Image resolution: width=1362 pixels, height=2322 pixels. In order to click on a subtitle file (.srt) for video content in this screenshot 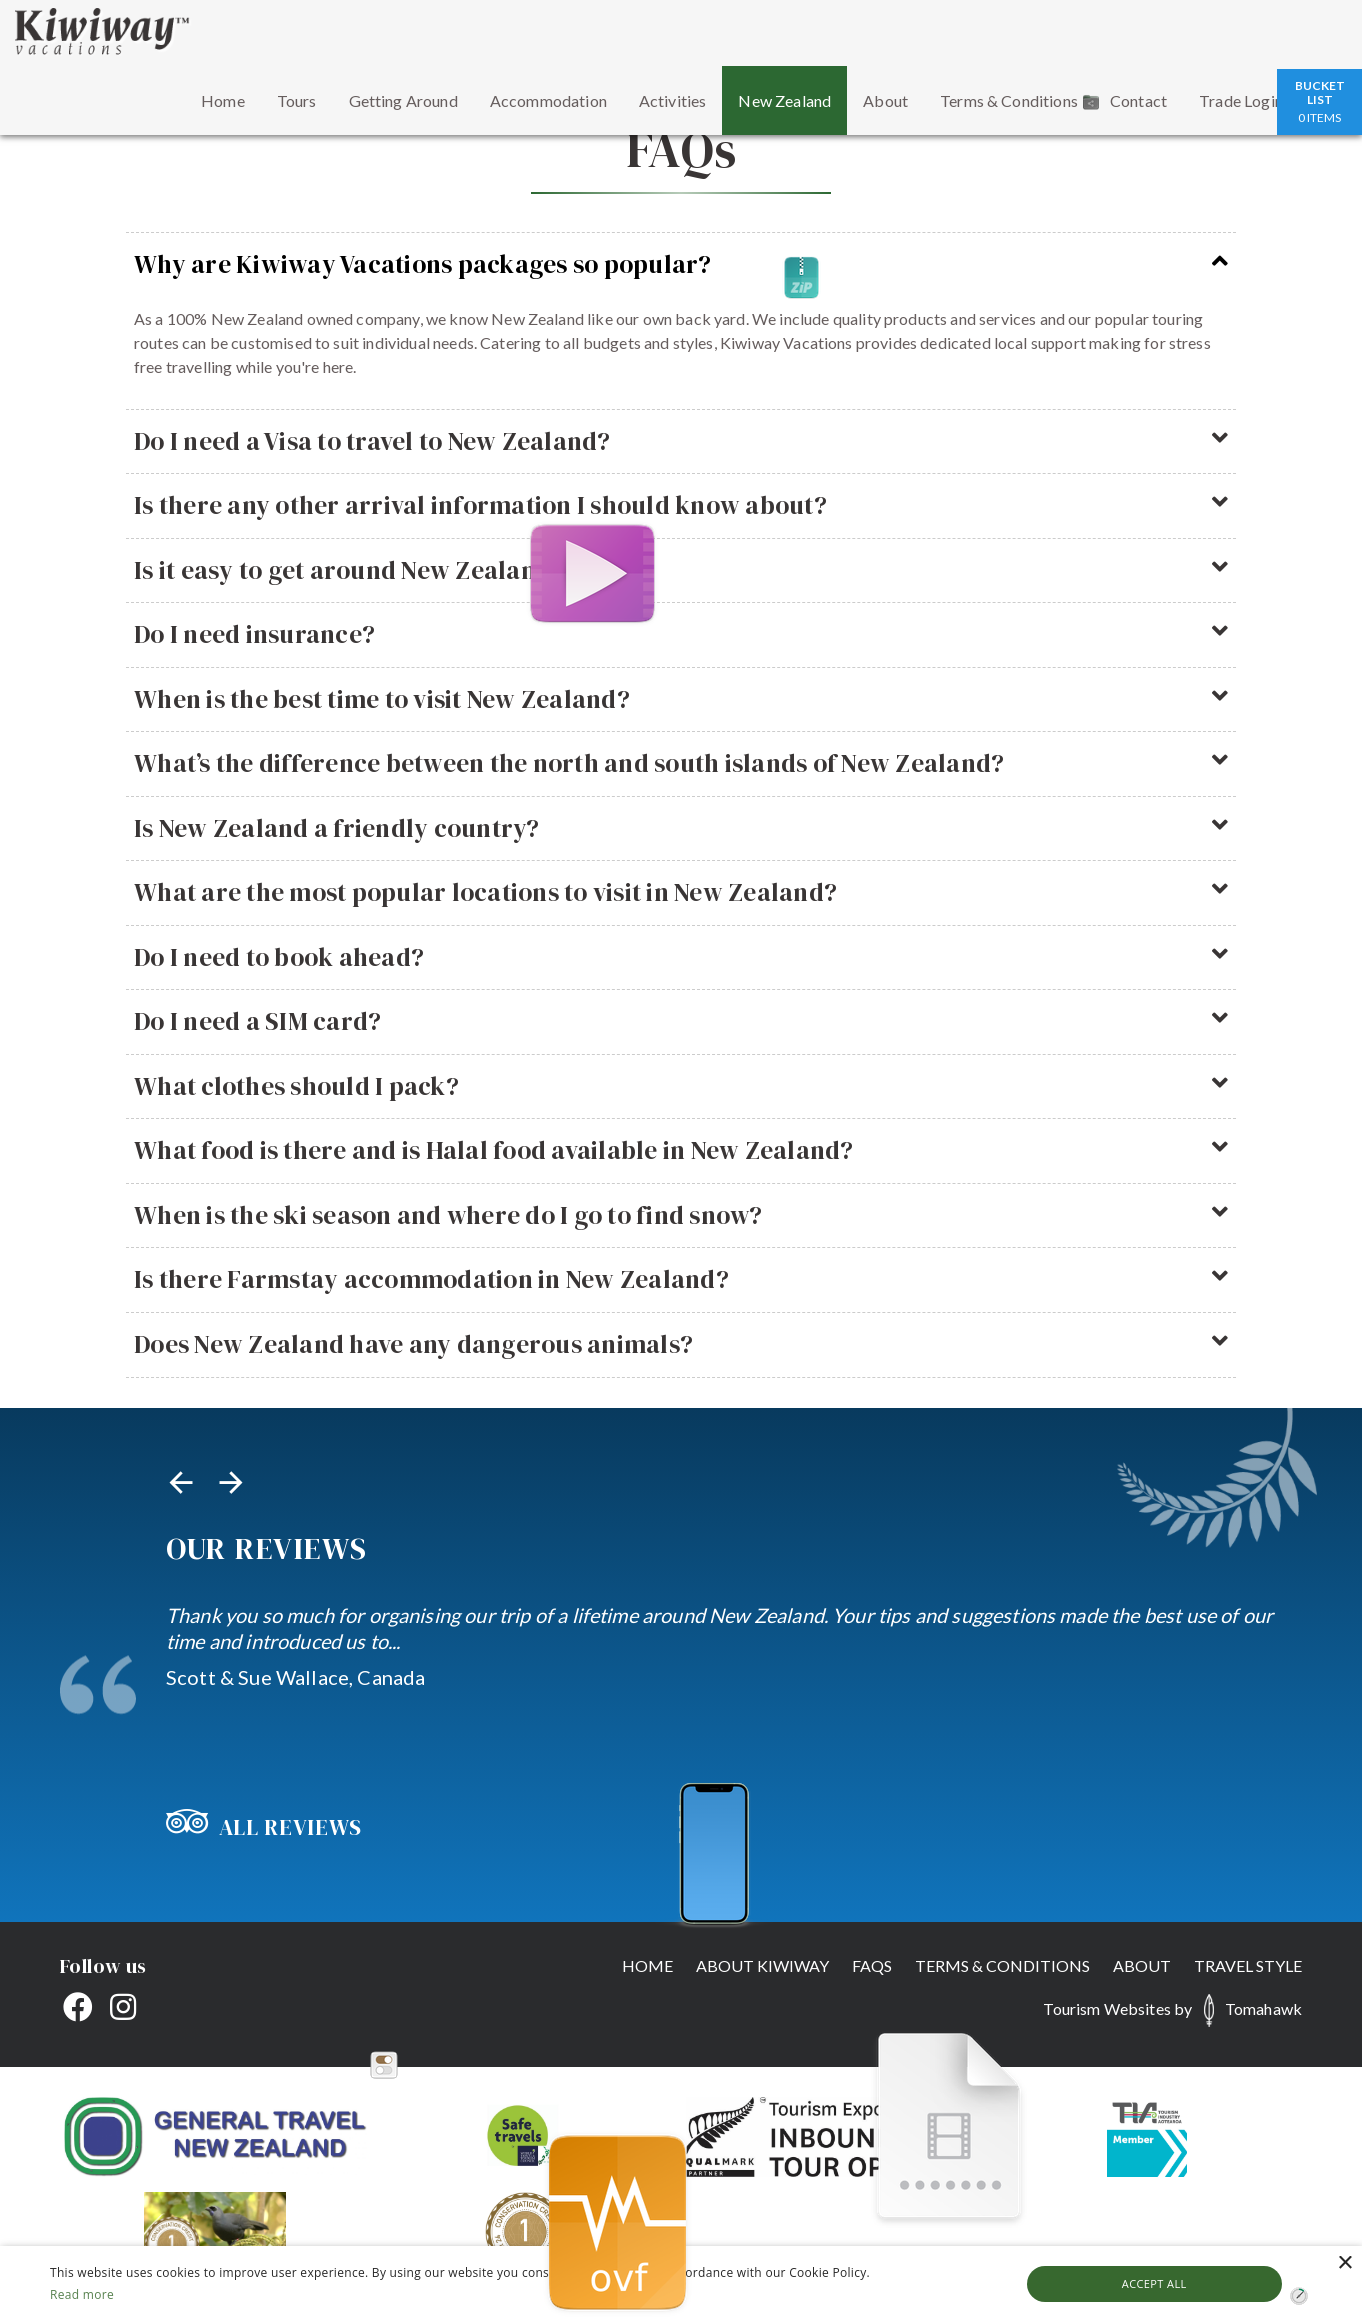, I will do `click(949, 2129)`.